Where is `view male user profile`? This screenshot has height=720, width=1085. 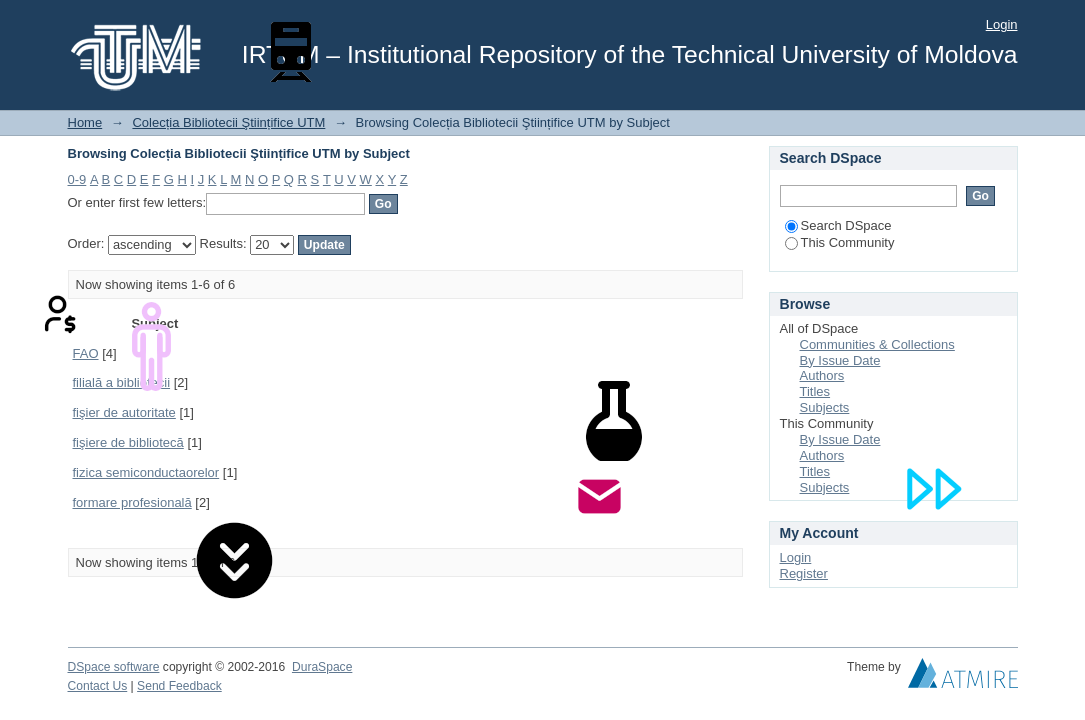
view male user profile is located at coordinates (151, 346).